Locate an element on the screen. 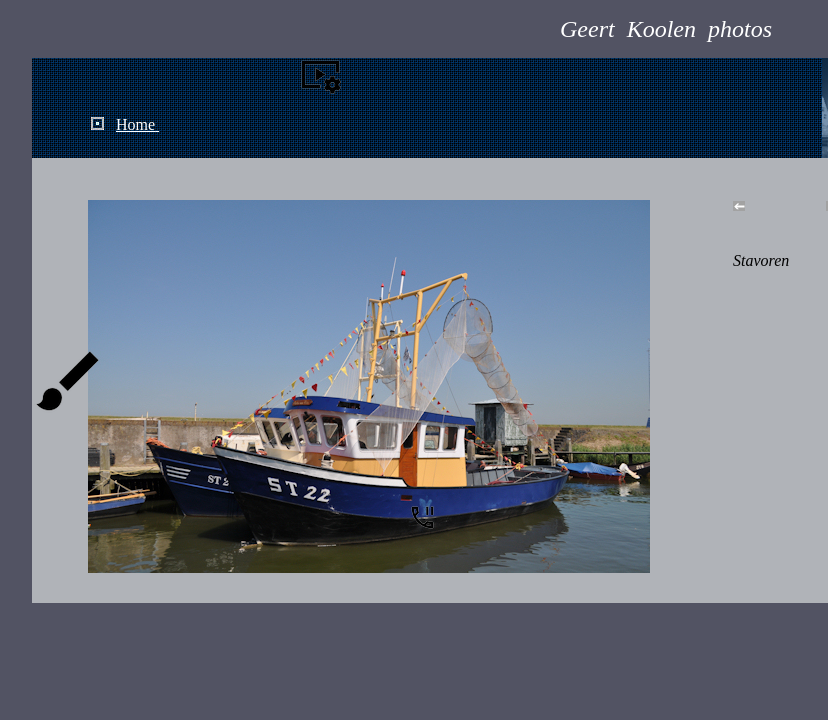 The image size is (828, 720). call on hold is located at coordinates (422, 517).